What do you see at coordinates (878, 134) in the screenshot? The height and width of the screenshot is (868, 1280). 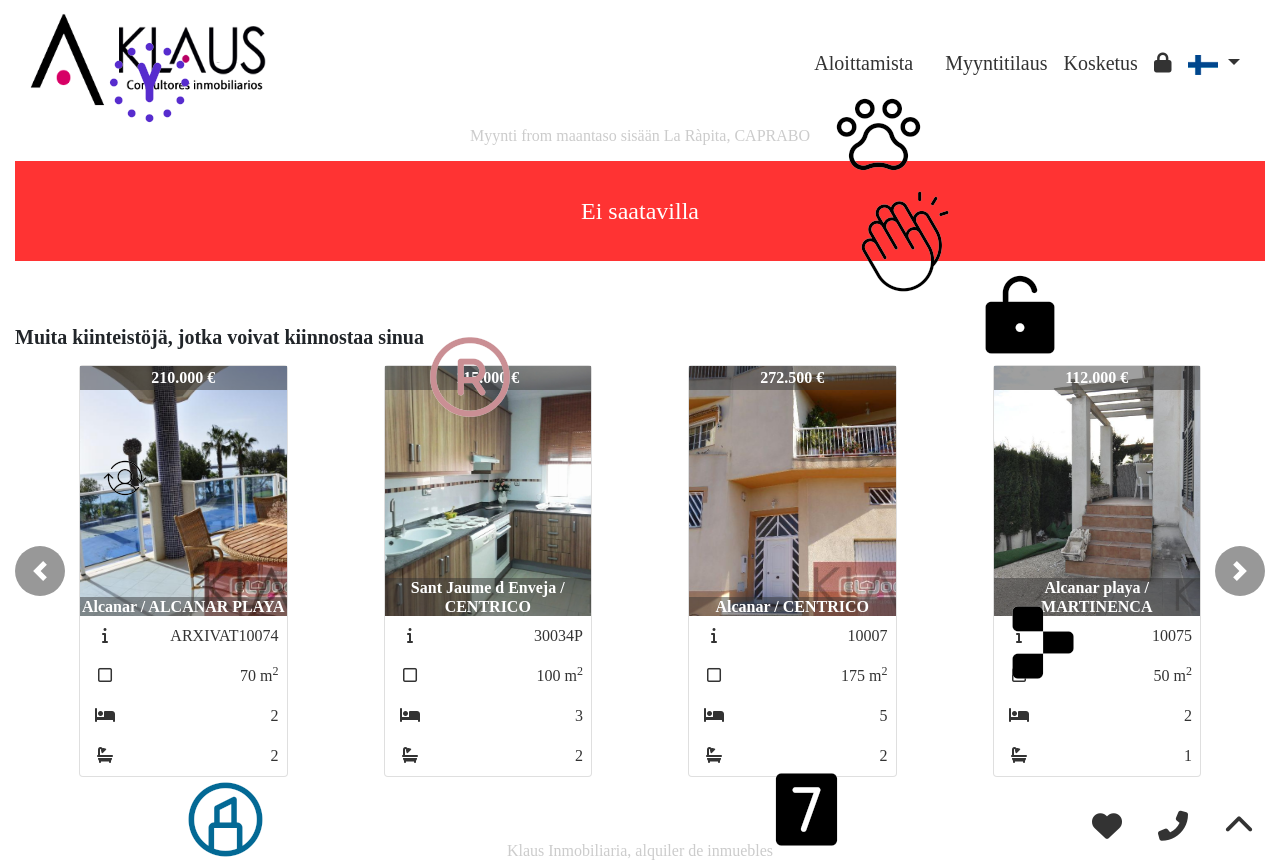 I see `access pet-related features or settings` at bounding box center [878, 134].